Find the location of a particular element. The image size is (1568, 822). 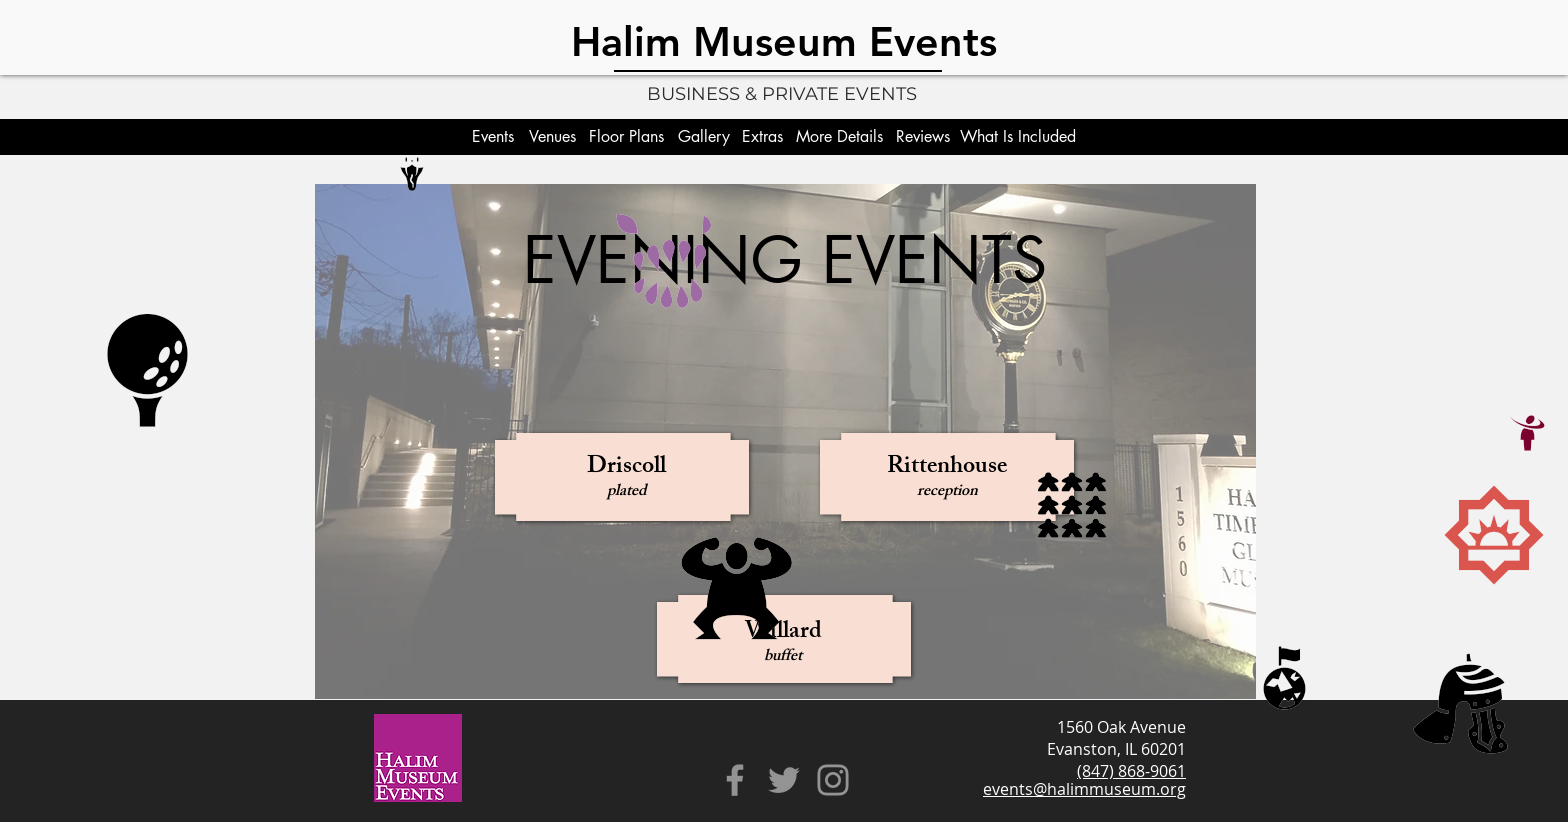

indicates a dangerous creature or enemy type is located at coordinates (663, 258).